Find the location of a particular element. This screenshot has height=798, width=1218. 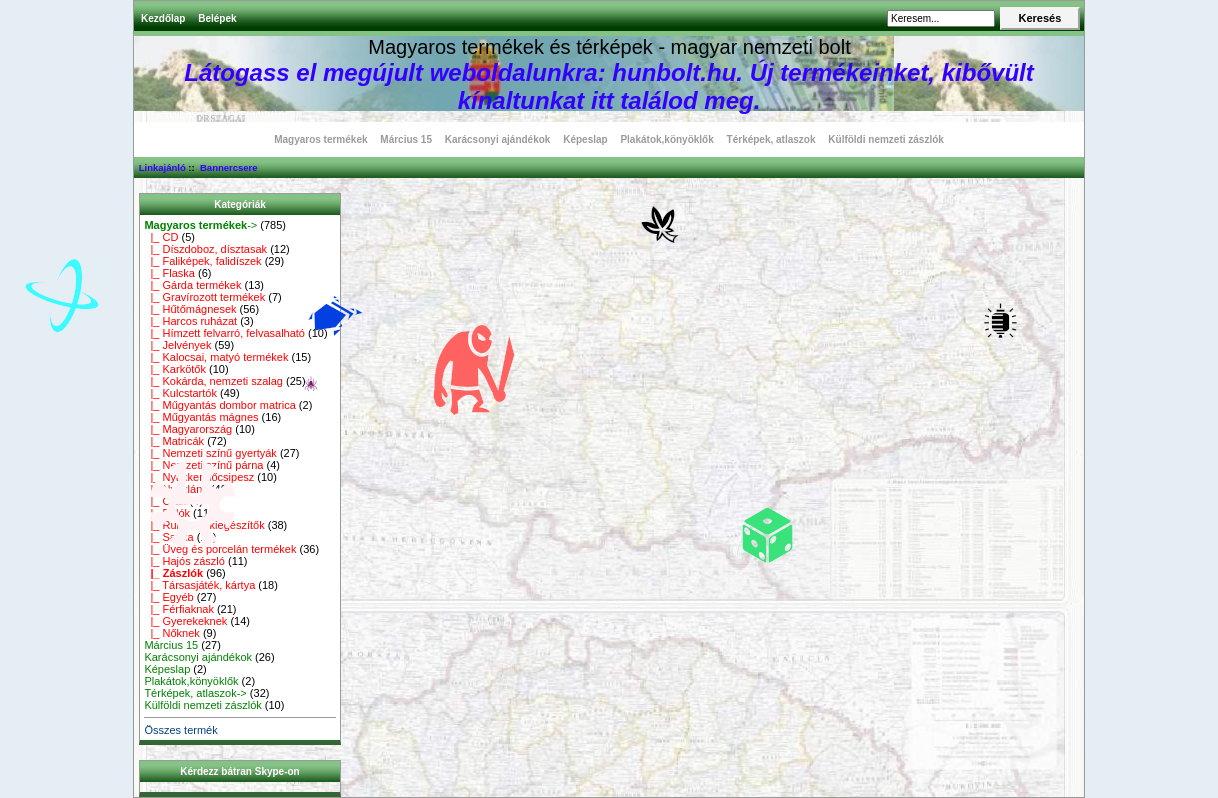

roll the dice or randomize is located at coordinates (767, 535).